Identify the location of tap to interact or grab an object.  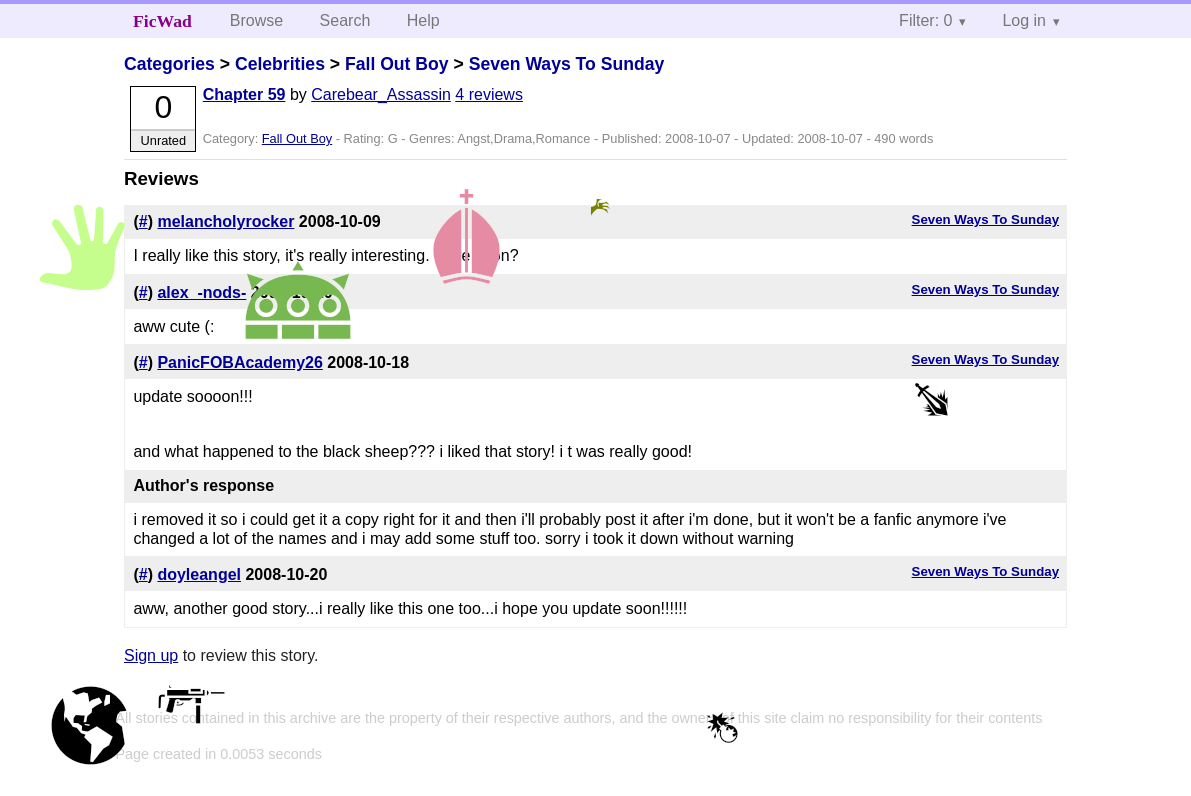
(82, 247).